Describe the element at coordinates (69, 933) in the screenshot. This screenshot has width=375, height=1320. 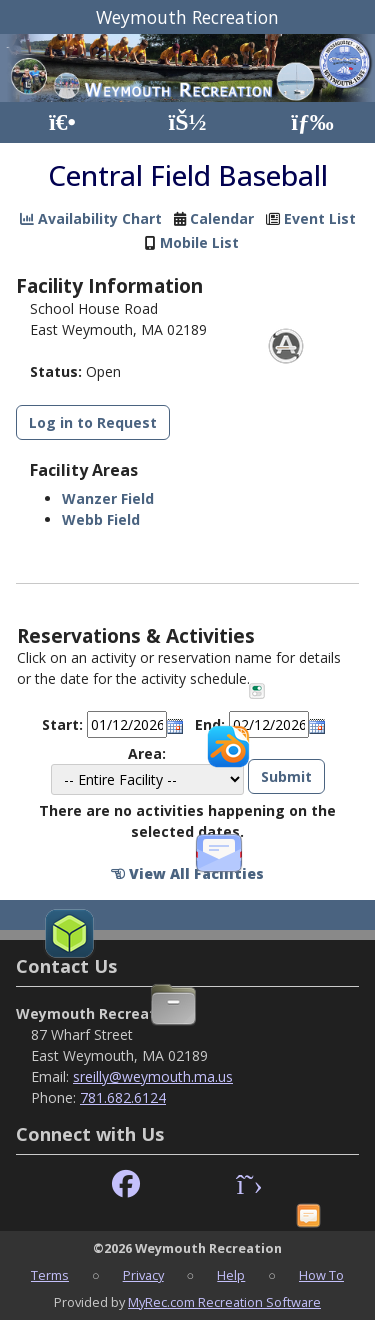
I see `open balenaEtcher to flash OS images to drives` at that location.